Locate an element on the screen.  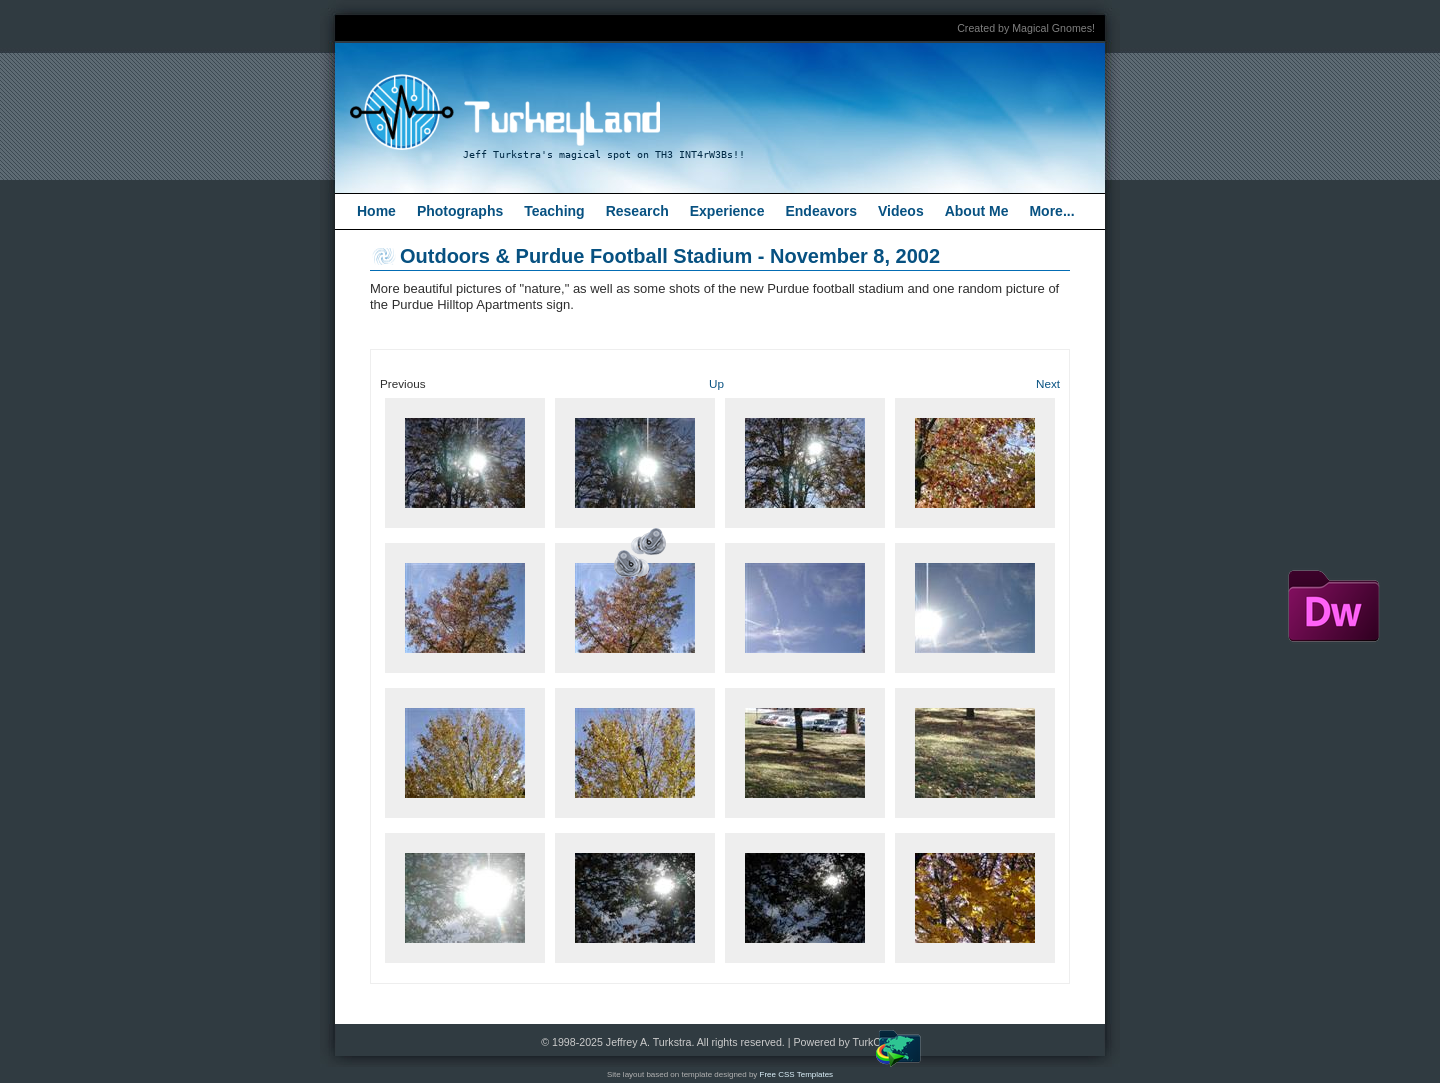
open internet download manager files folder is located at coordinates (899, 1047).